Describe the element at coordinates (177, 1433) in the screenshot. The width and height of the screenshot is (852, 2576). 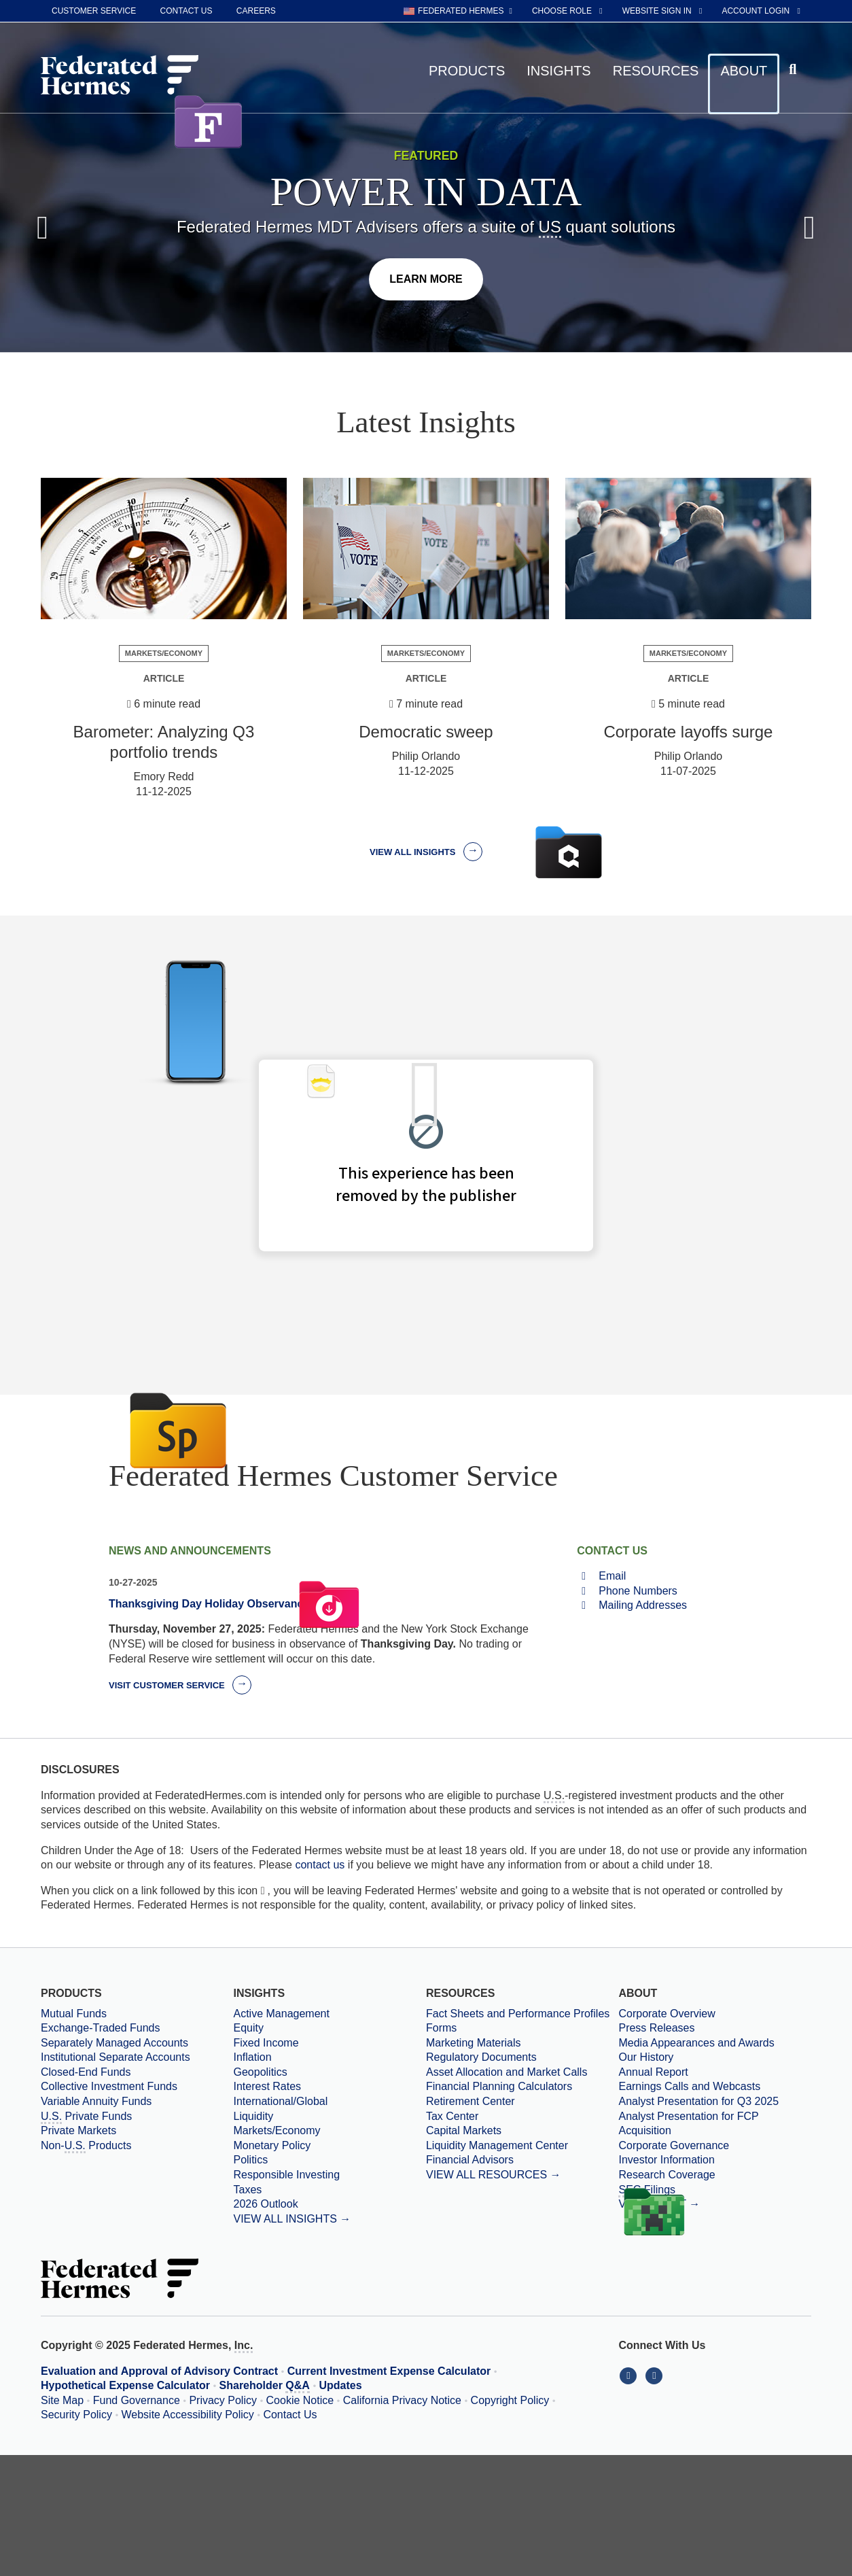
I see `open folder containing adobe spark projects` at that location.